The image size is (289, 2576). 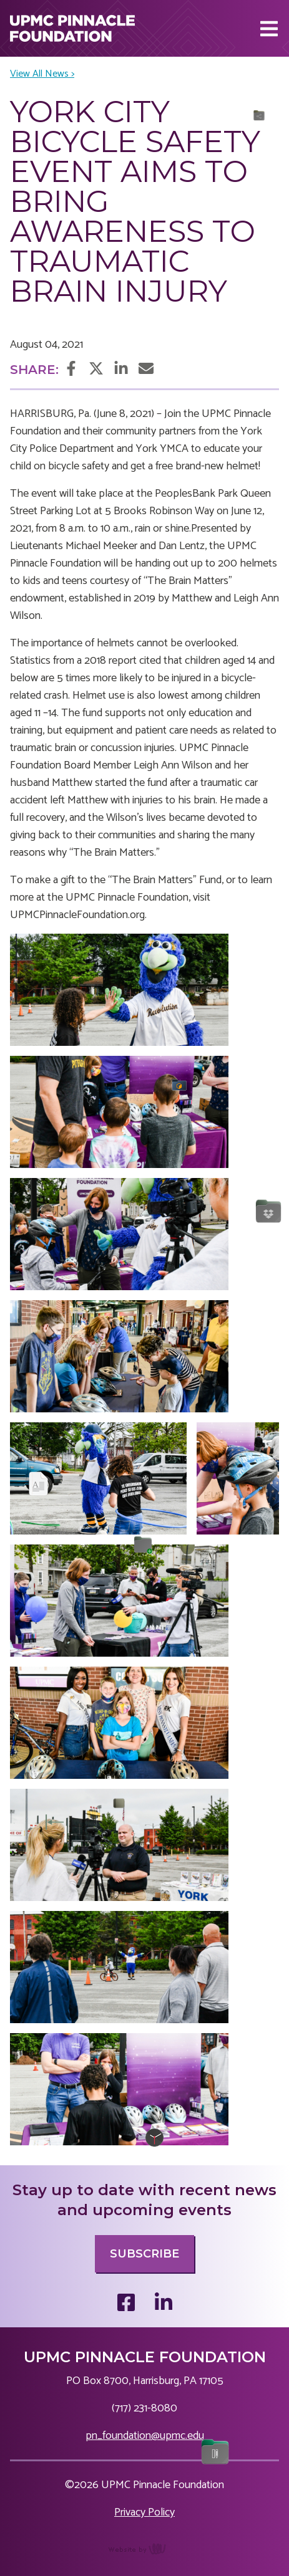 What do you see at coordinates (259, 115) in the screenshot?
I see `access your public shared folder` at bounding box center [259, 115].